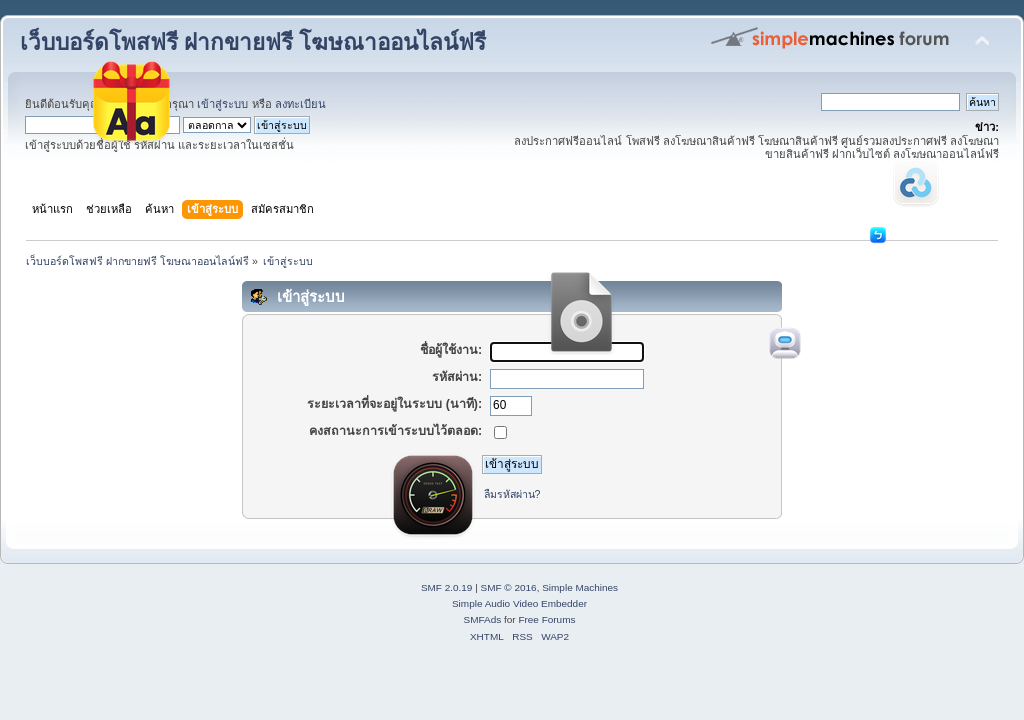 The height and width of the screenshot is (720, 1024). I want to click on a CD or disc image file, so click(581, 313).